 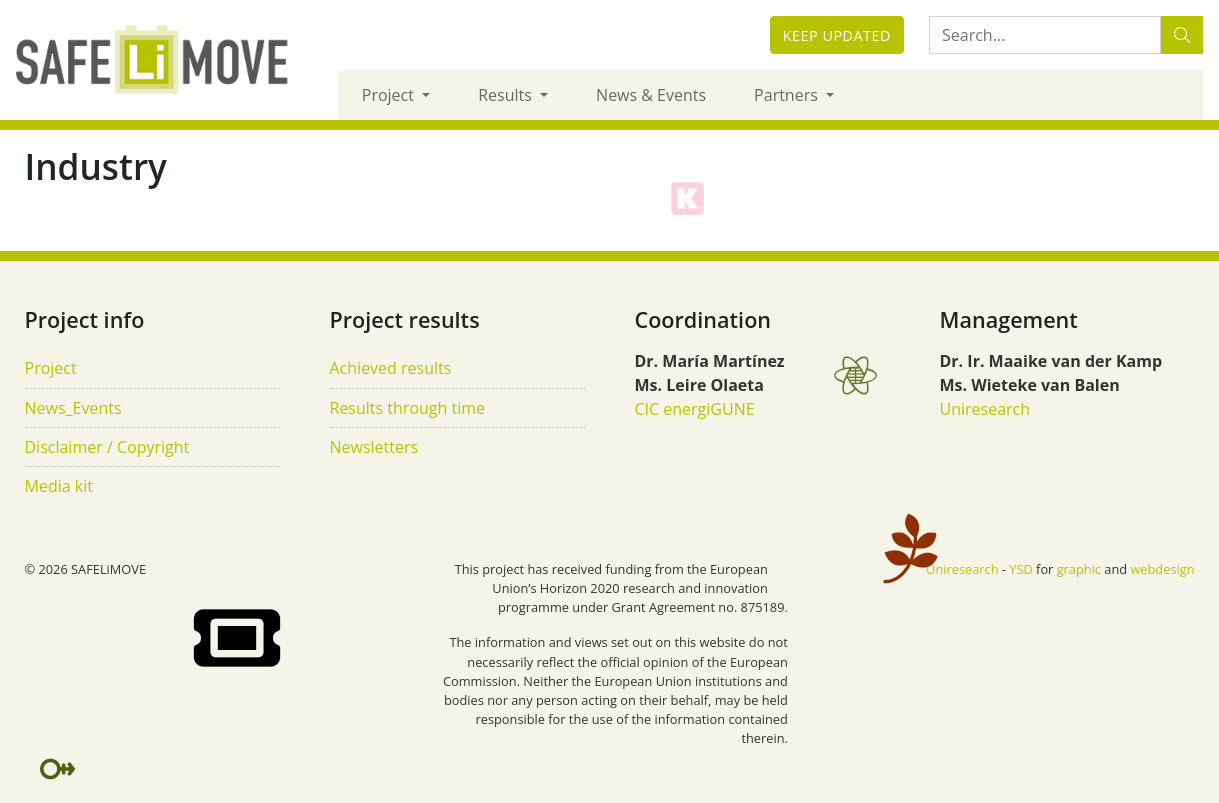 I want to click on indicates horizontal male gender symbol or masculine orientation, so click(x=57, y=769).